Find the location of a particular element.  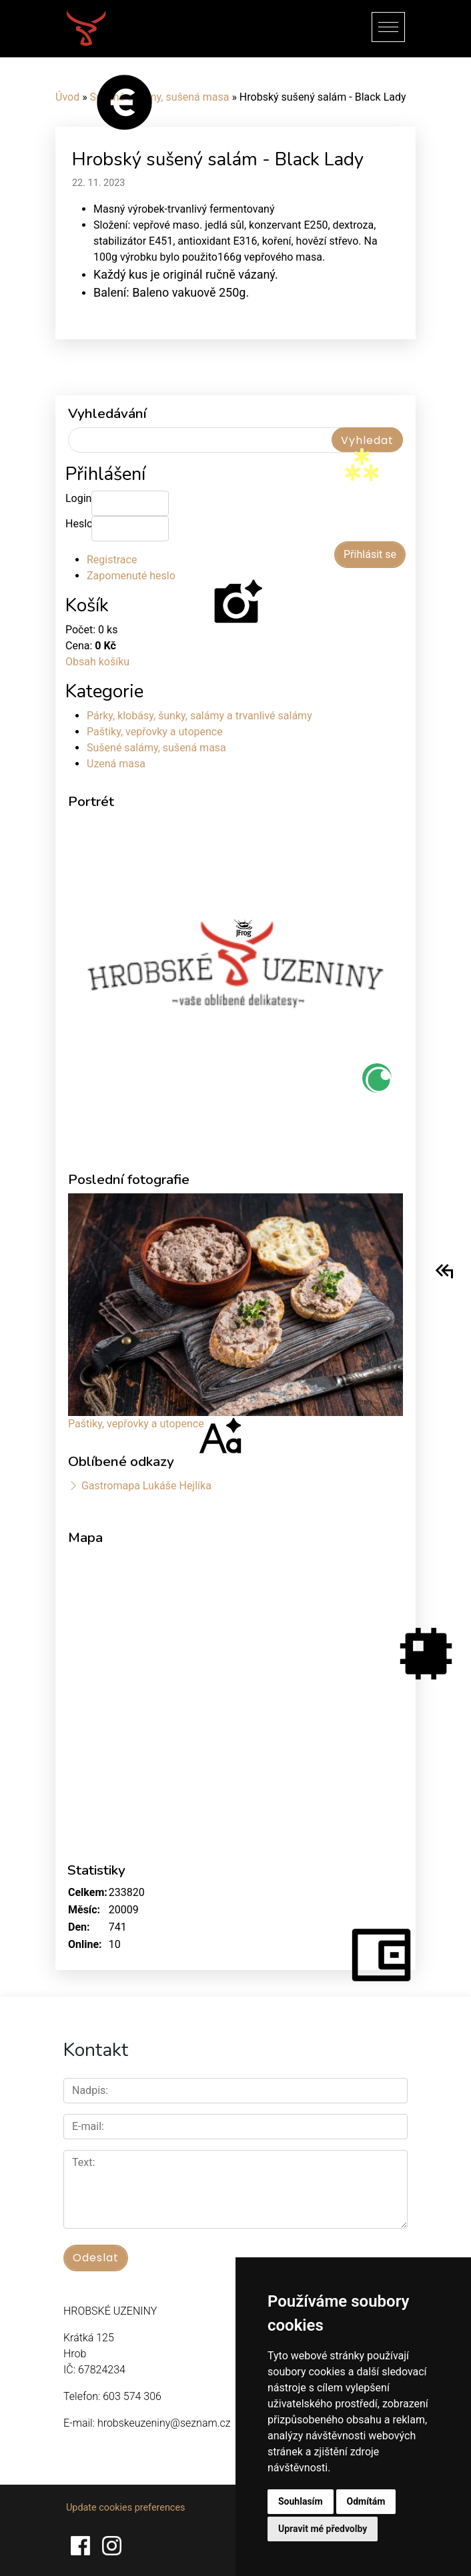

view CPU or processor information is located at coordinates (426, 1653).